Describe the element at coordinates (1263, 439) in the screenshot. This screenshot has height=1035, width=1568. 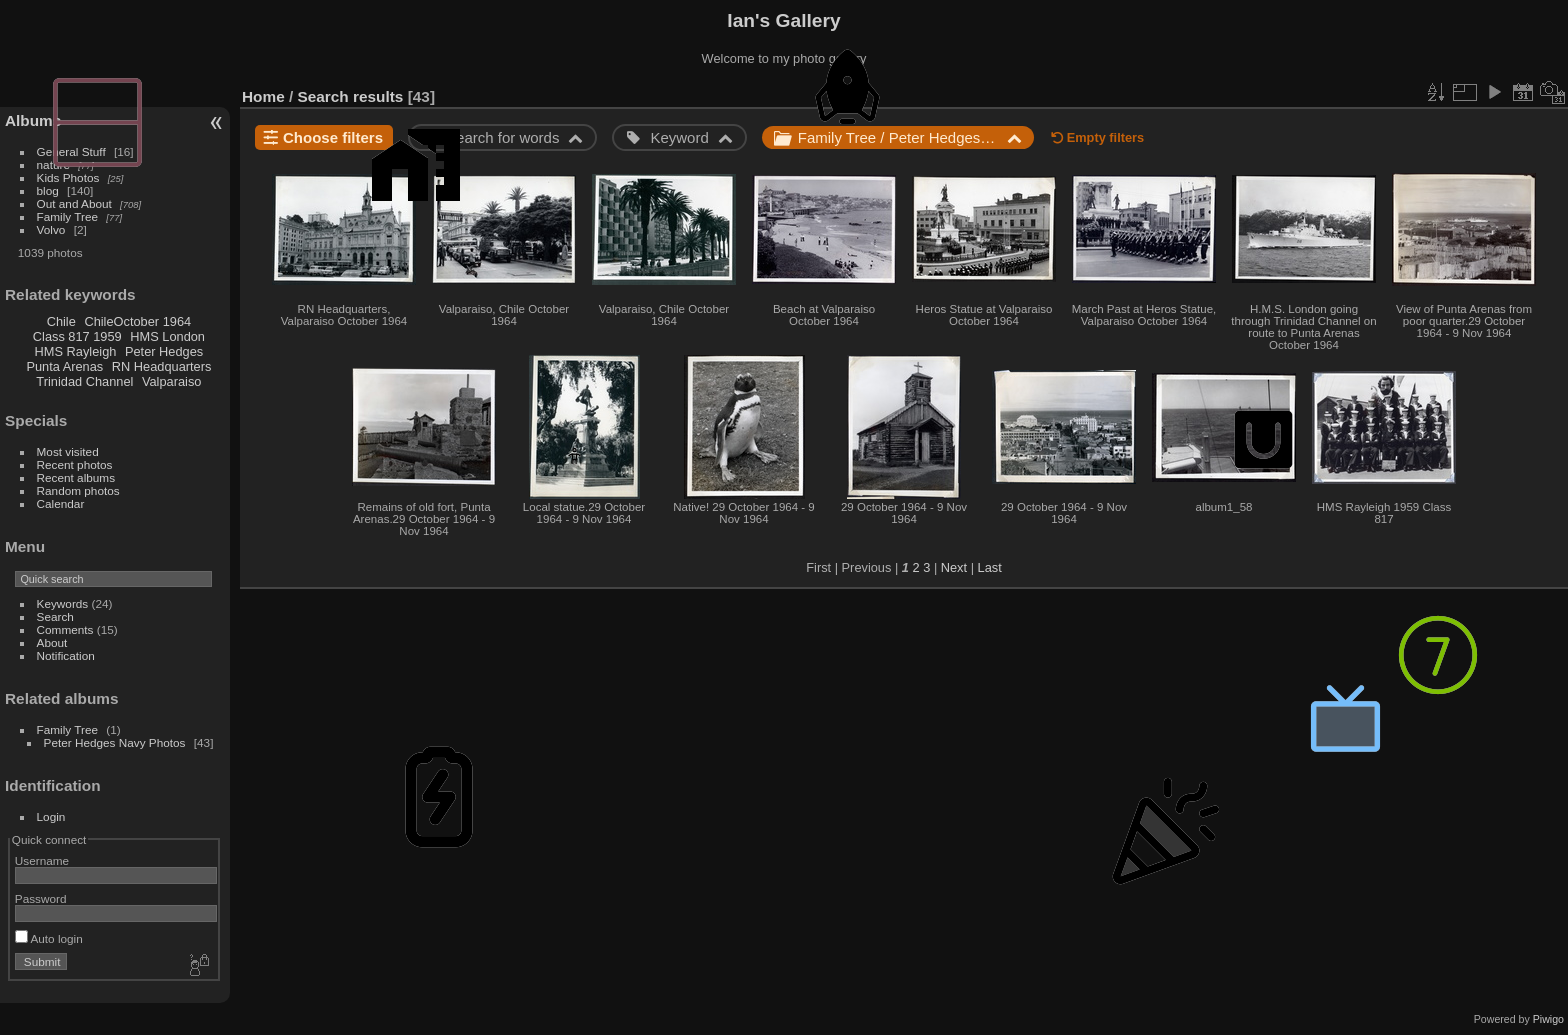
I see `perform a union operation on selected shapes` at that location.